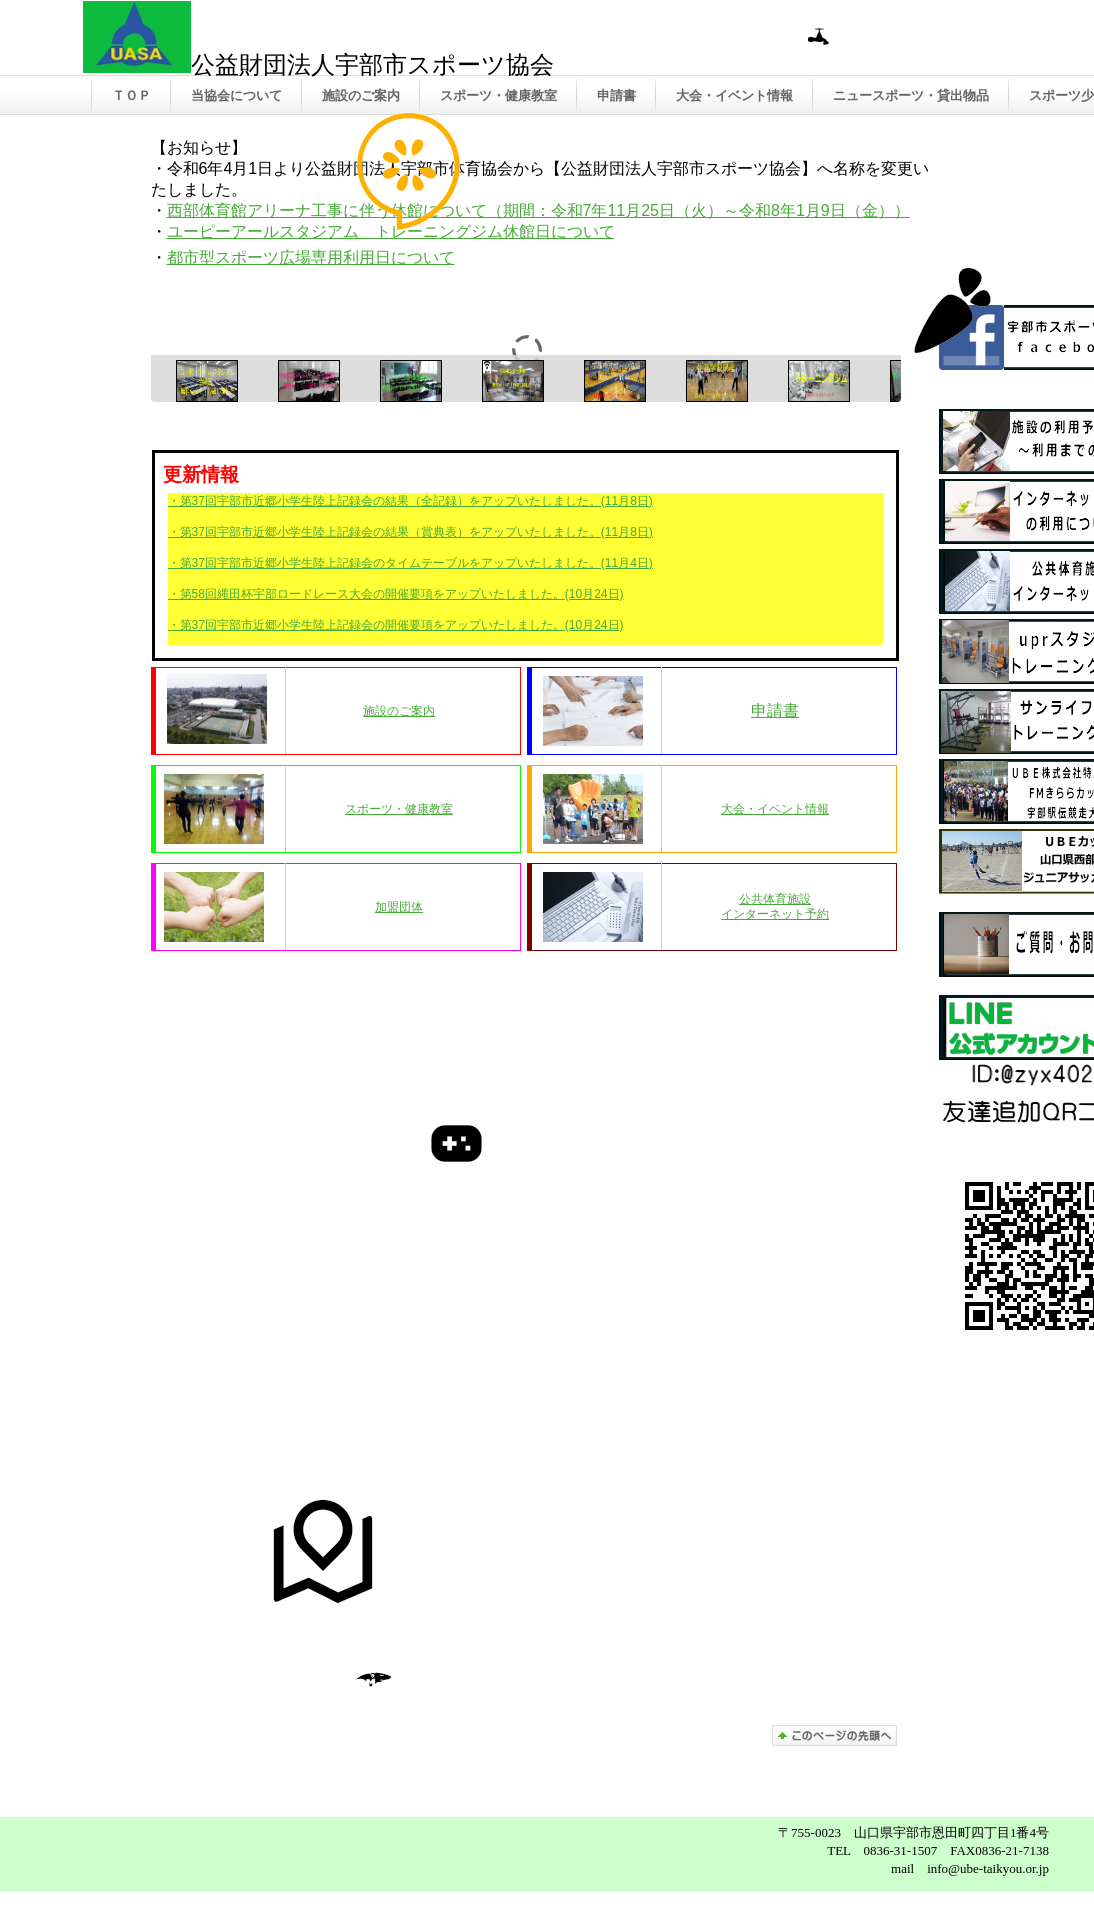 This screenshot has height=1911, width=1094. Describe the element at coordinates (373, 1679) in the screenshot. I see `mongoose database ODM logo` at that location.